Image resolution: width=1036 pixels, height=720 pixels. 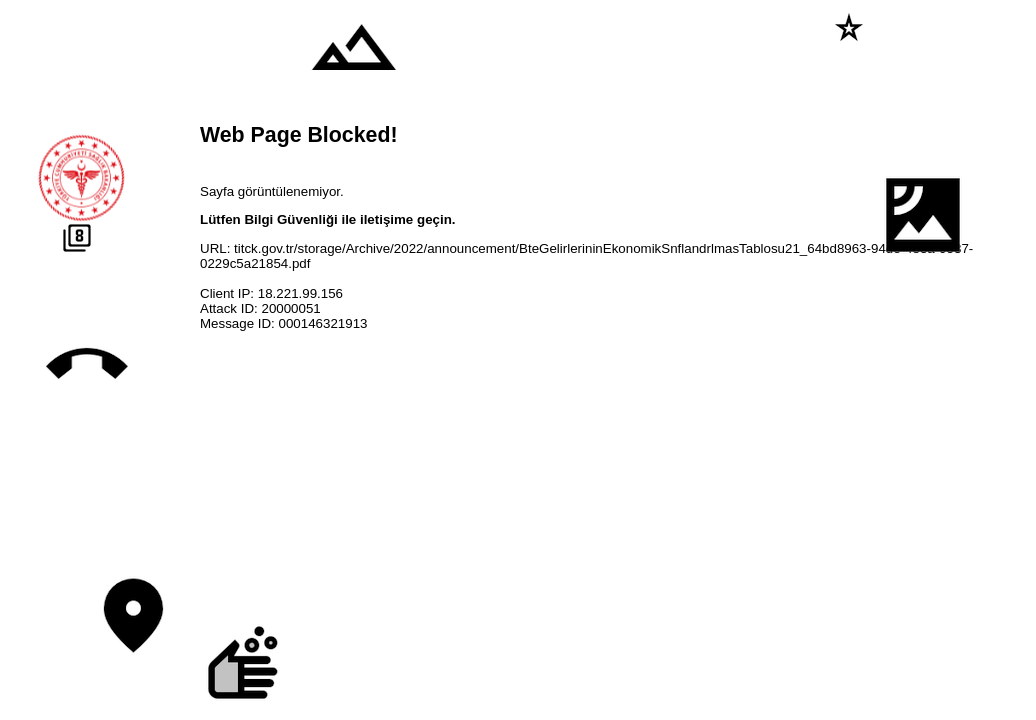 I want to click on indicates handwashing facilities available, so click(x=244, y=662).